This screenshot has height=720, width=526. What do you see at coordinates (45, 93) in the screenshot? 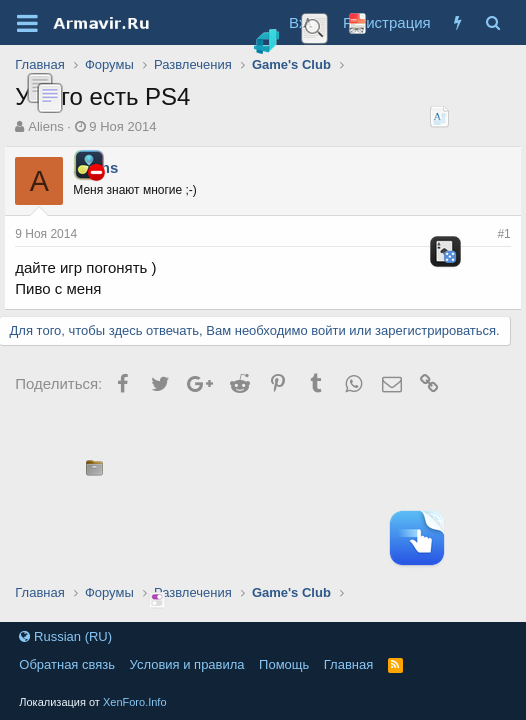
I see `copy selected content to clipboard` at bounding box center [45, 93].